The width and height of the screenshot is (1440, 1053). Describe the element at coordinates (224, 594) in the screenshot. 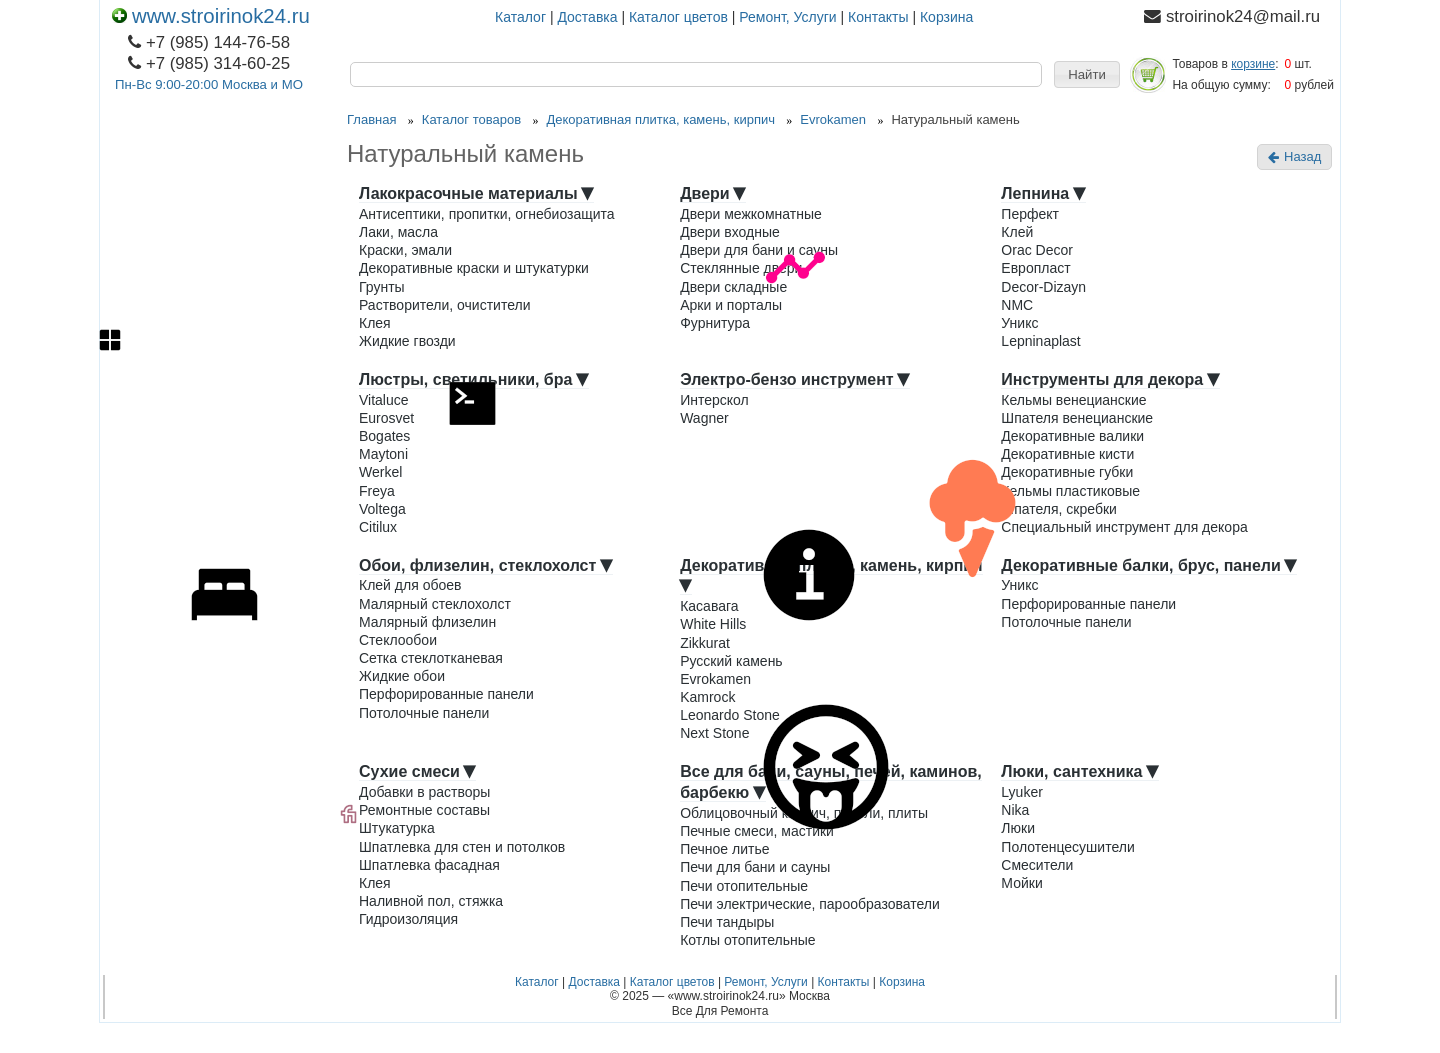

I see `book a room or accommodation` at that location.